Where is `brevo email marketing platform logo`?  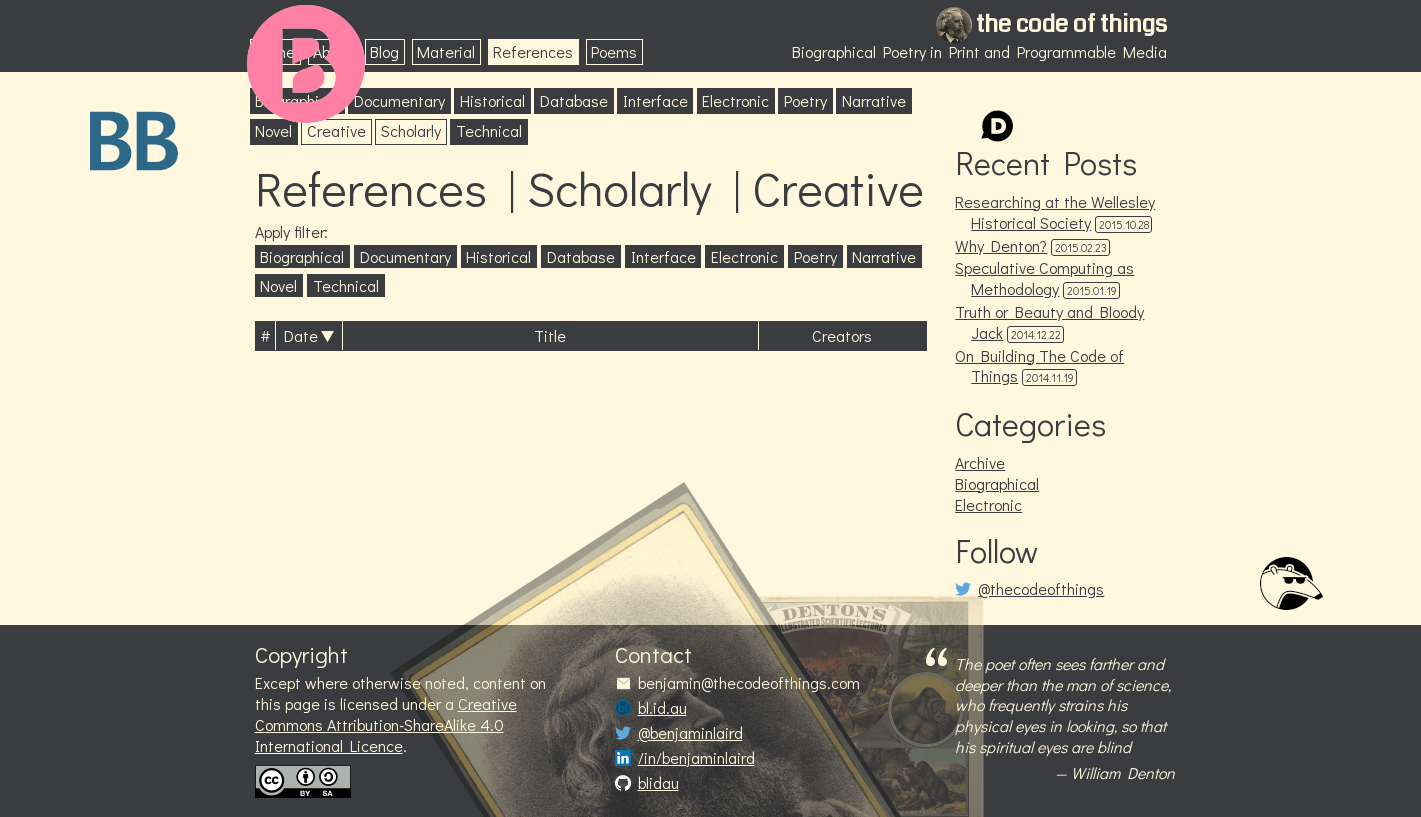
brevo email marketing platform logo is located at coordinates (306, 64).